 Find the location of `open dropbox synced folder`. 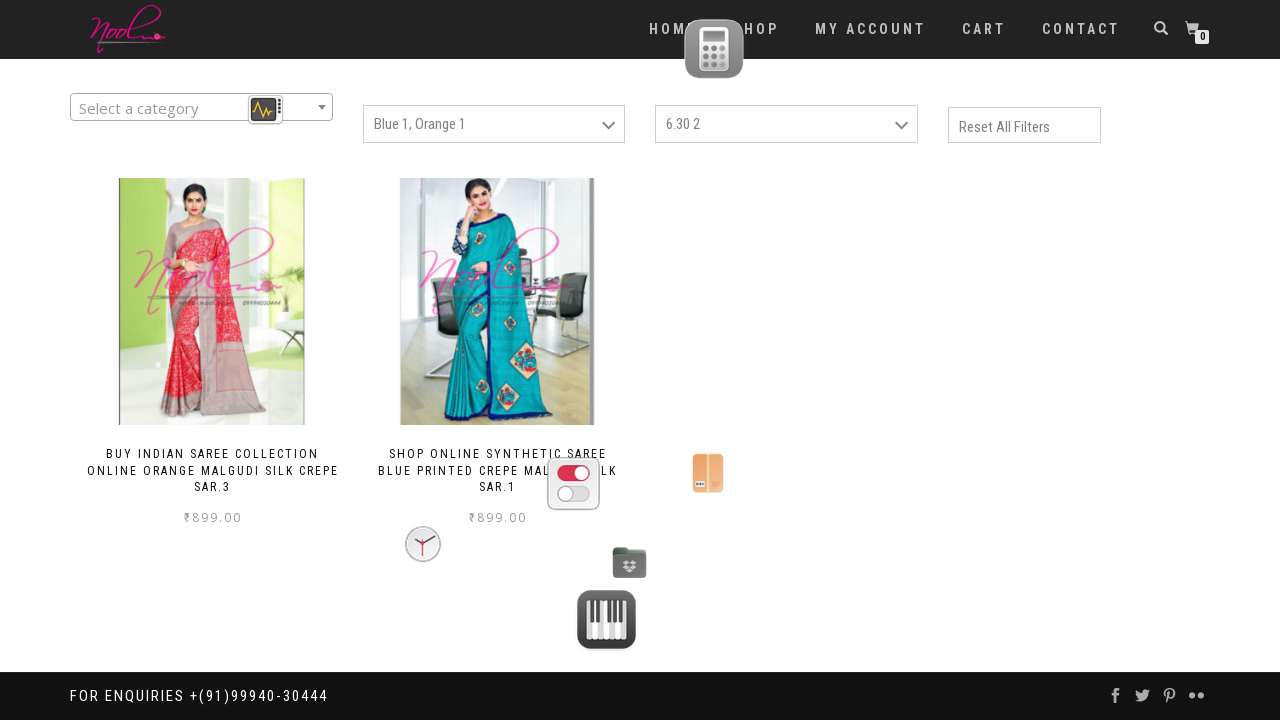

open dropbox synced folder is located at coordinates (629, 562).